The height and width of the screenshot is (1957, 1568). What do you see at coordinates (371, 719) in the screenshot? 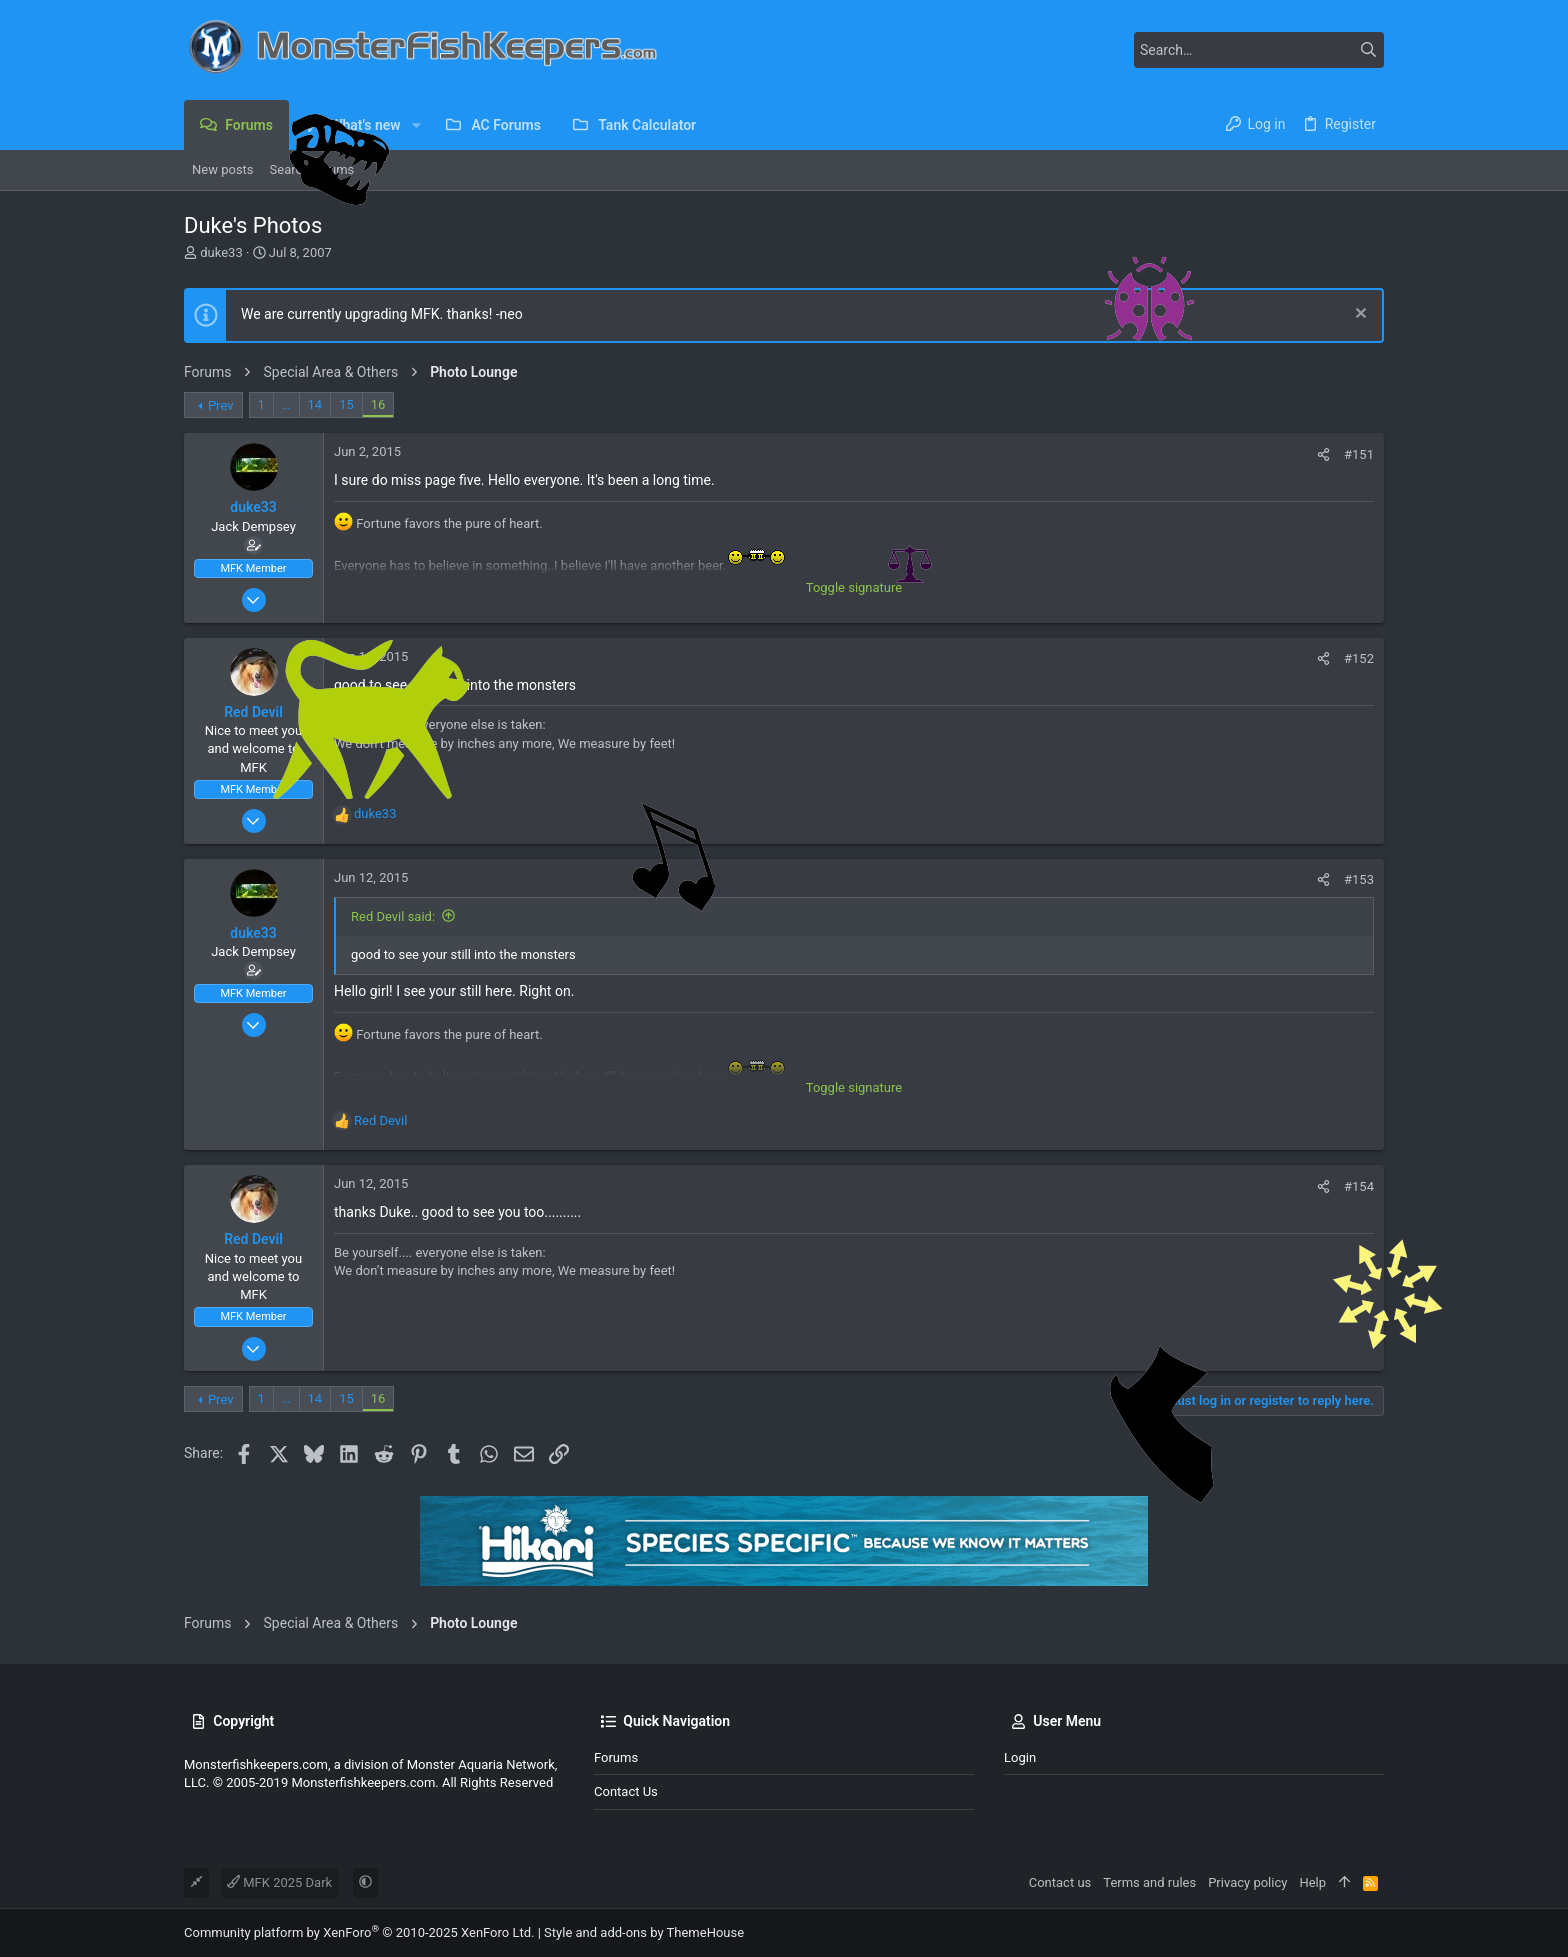
I see `indicates a cat or pet-related category` at bounding box center [371, 719].